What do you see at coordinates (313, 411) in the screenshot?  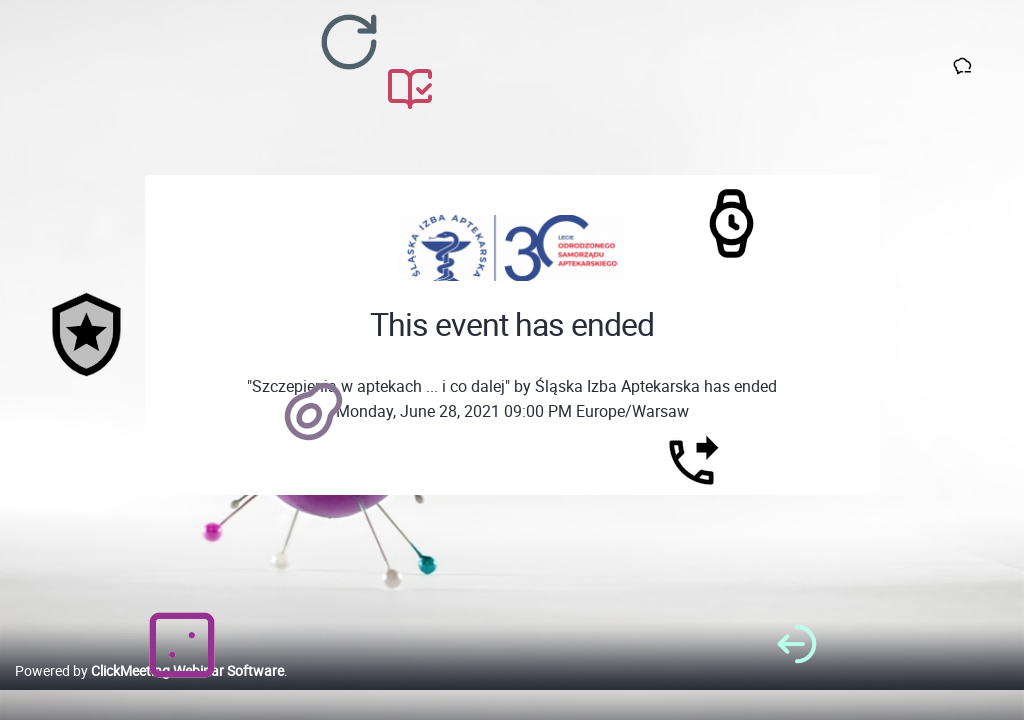 I see `select avocado as a food preference or ingredient` at bounding box center [313, 411].